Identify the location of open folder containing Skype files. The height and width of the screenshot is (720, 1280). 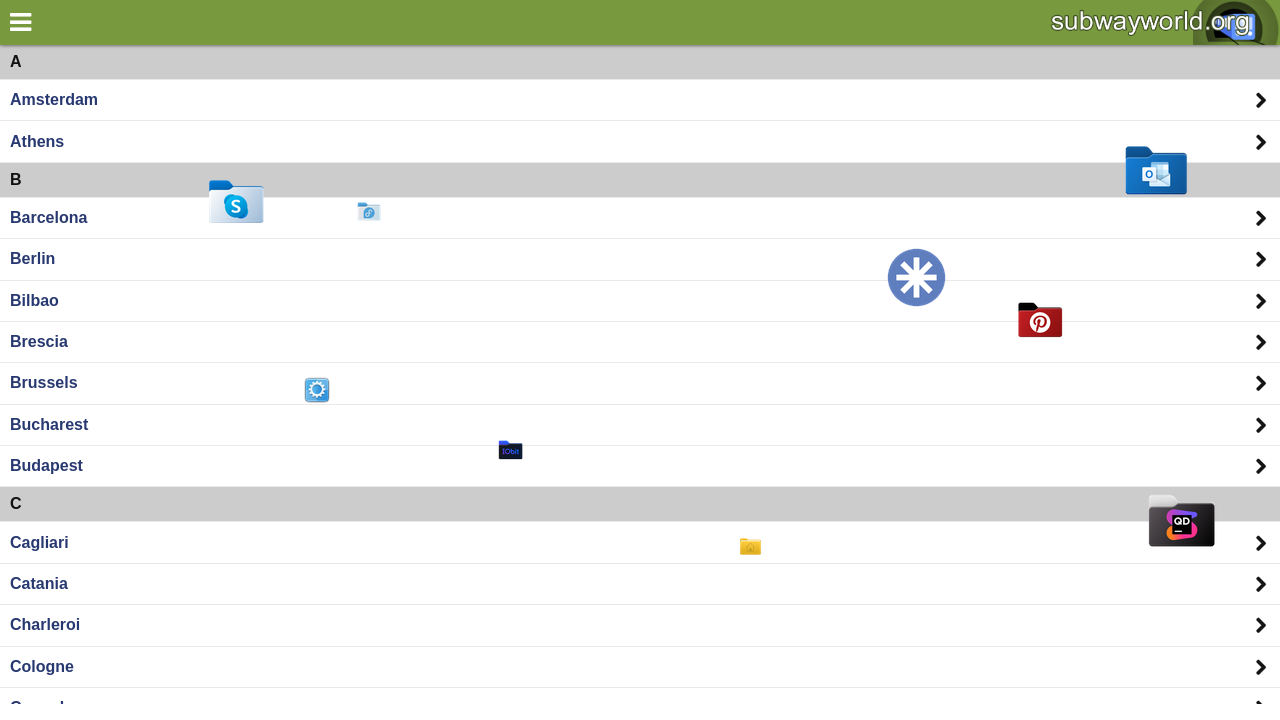
(236, 203).